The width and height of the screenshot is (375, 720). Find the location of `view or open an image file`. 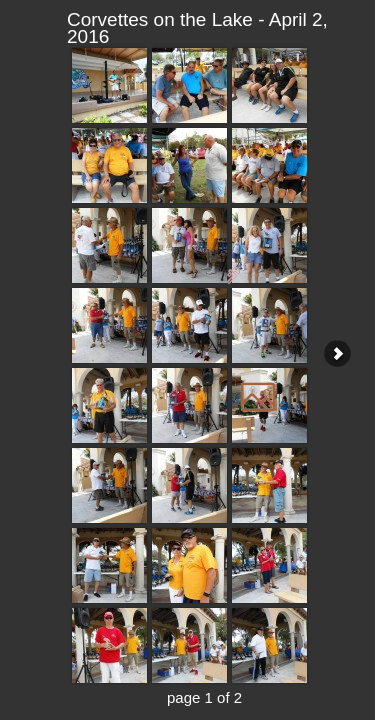

view or open an image file is located at coordinates (258, 397).